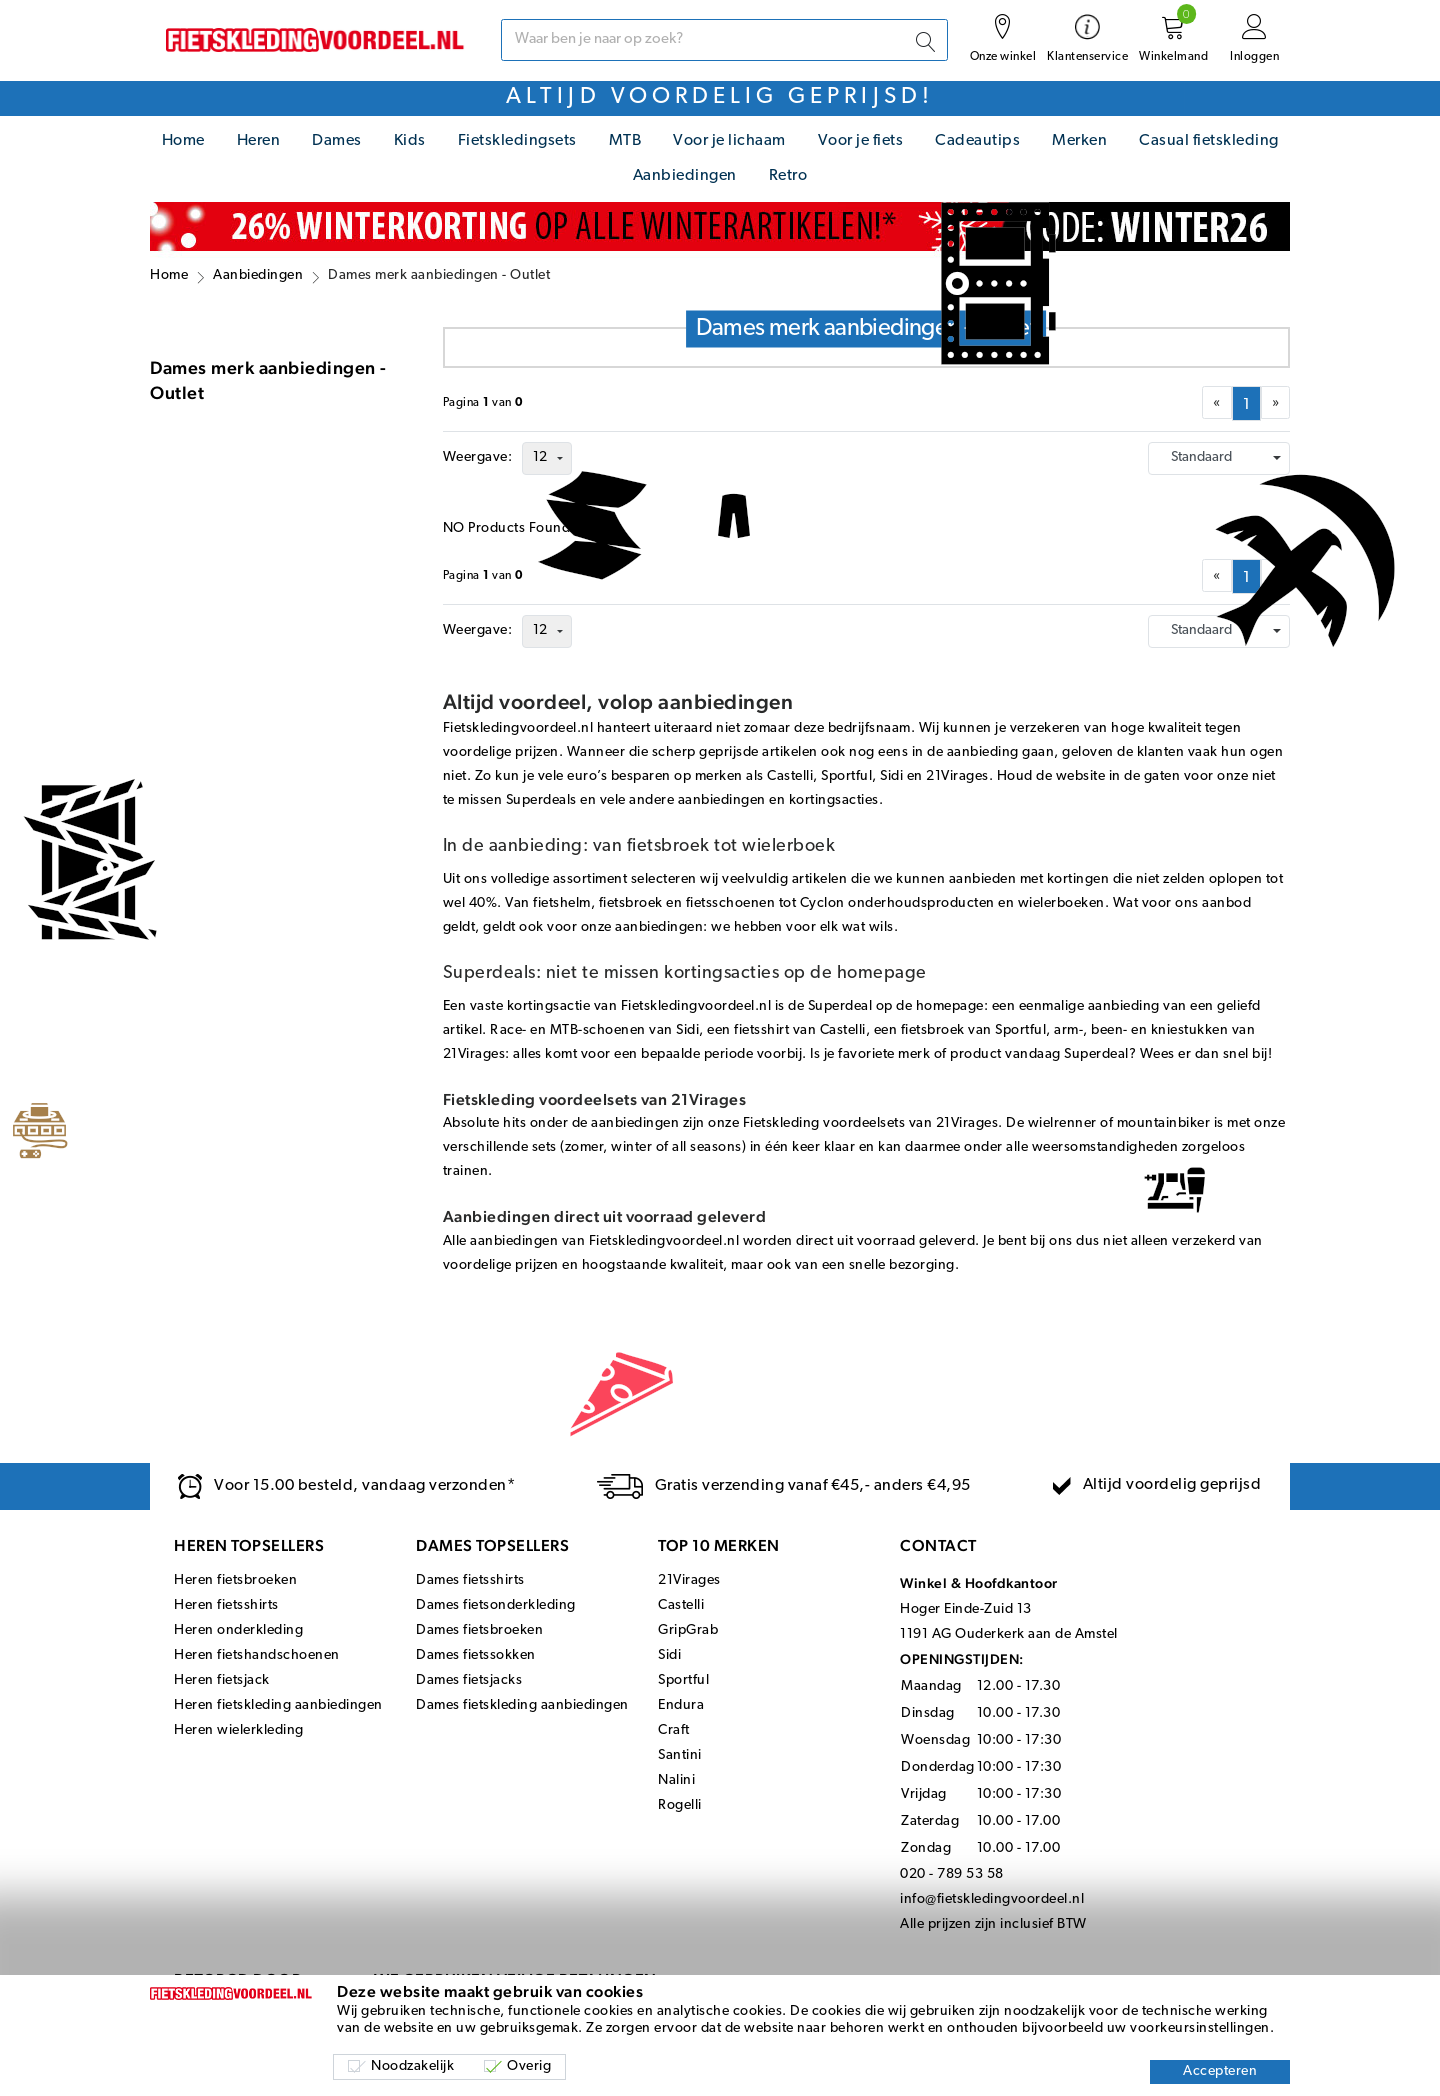  I want to click on falcon moon game icon or badge, so click(1305, 561).